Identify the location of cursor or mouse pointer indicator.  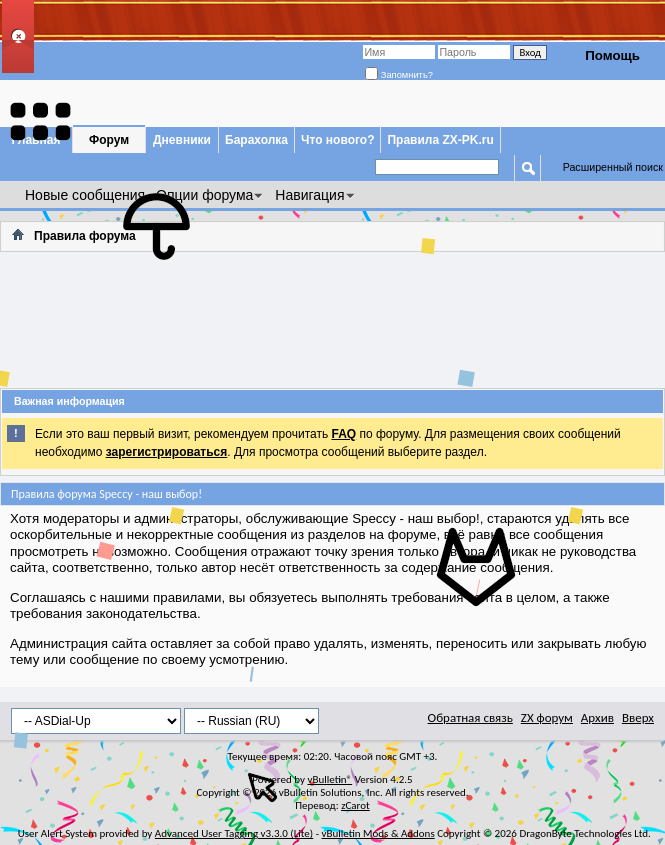
(262, 787).